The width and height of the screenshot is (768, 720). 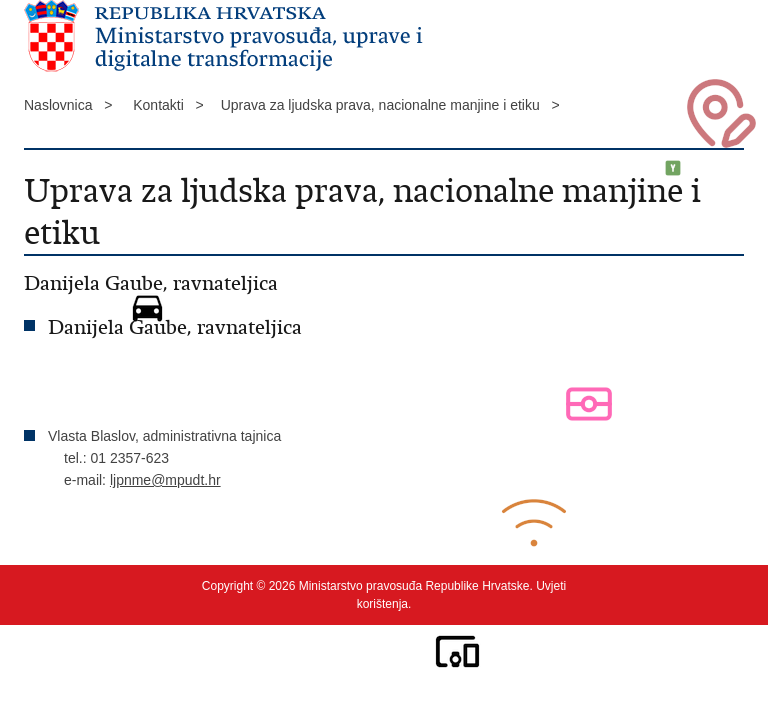 What do you see at coordinates (147, 308) in the screenshot?
I see `estimated time of arrival for your ride` at bounding box center [147, 308].